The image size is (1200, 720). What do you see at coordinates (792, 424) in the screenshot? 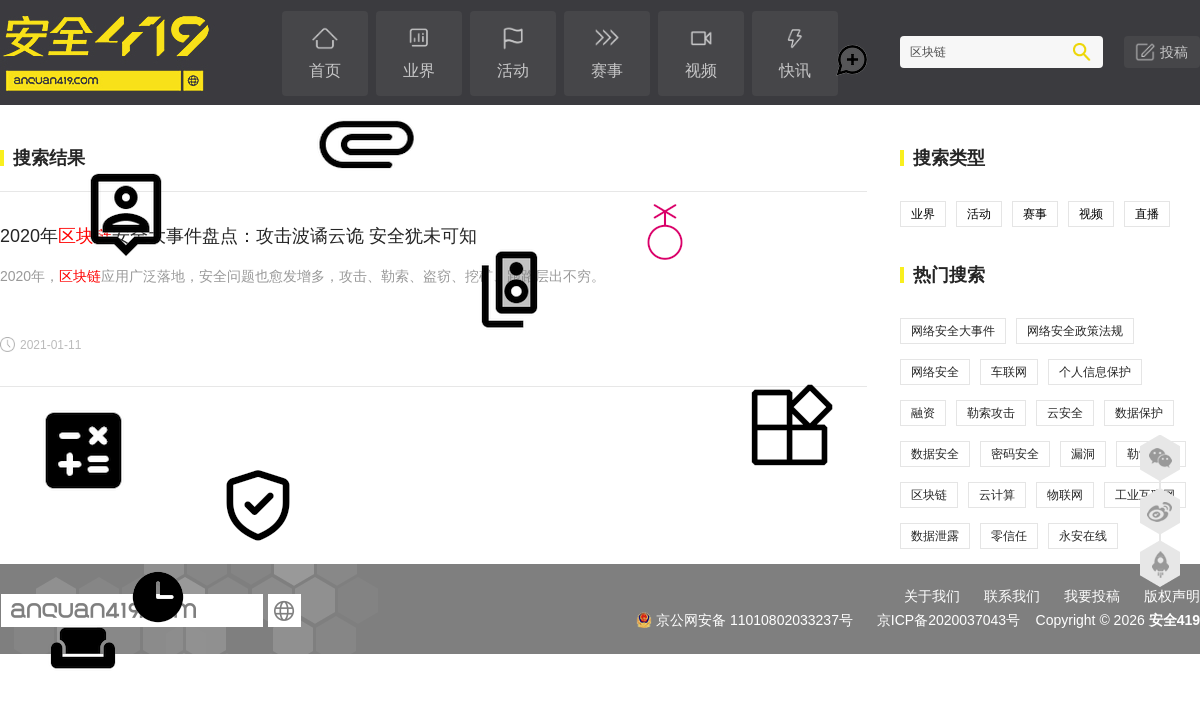
I see `browse and install extensions` at bounding box center [792, 424].